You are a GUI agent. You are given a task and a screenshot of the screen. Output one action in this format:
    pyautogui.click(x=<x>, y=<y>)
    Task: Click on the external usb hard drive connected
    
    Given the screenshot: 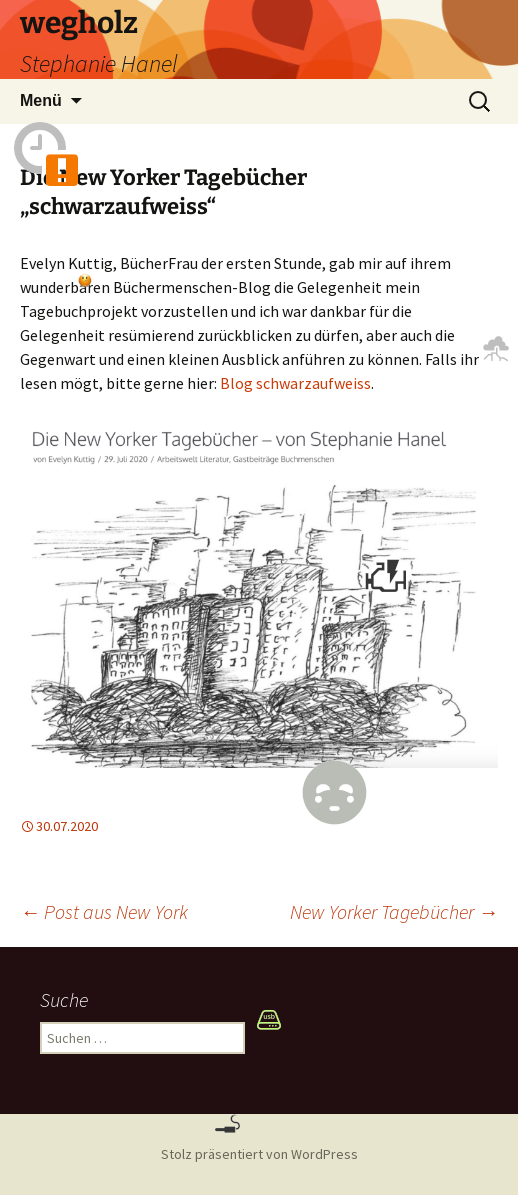 What is the action you would take?
    pyautogui.click(x=269, y=1019)
    